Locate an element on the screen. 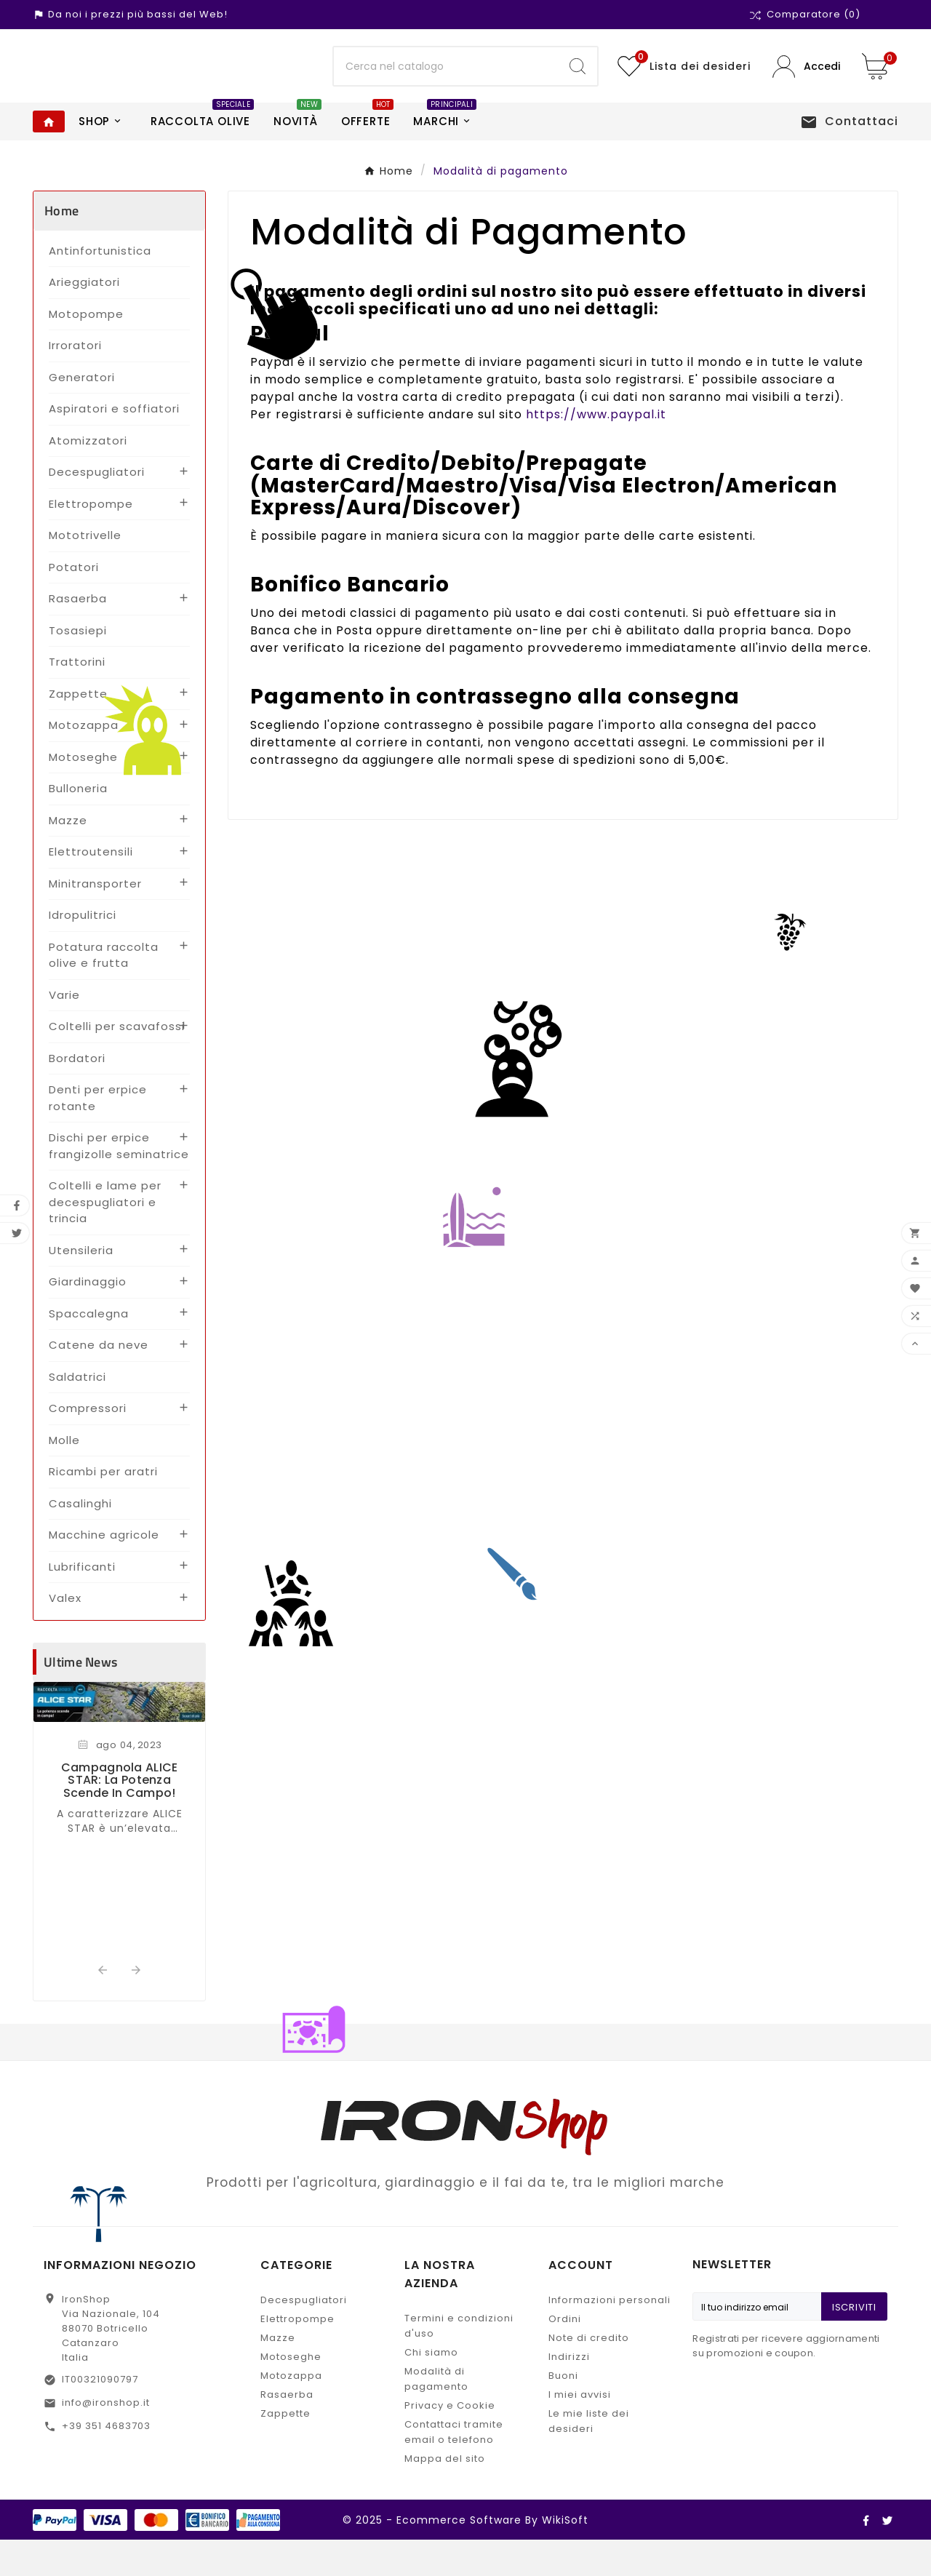 Image resolution: width=931 pixels, height=2576 pixels. access drawing or painting tools is located at coordinates (512, 1574).